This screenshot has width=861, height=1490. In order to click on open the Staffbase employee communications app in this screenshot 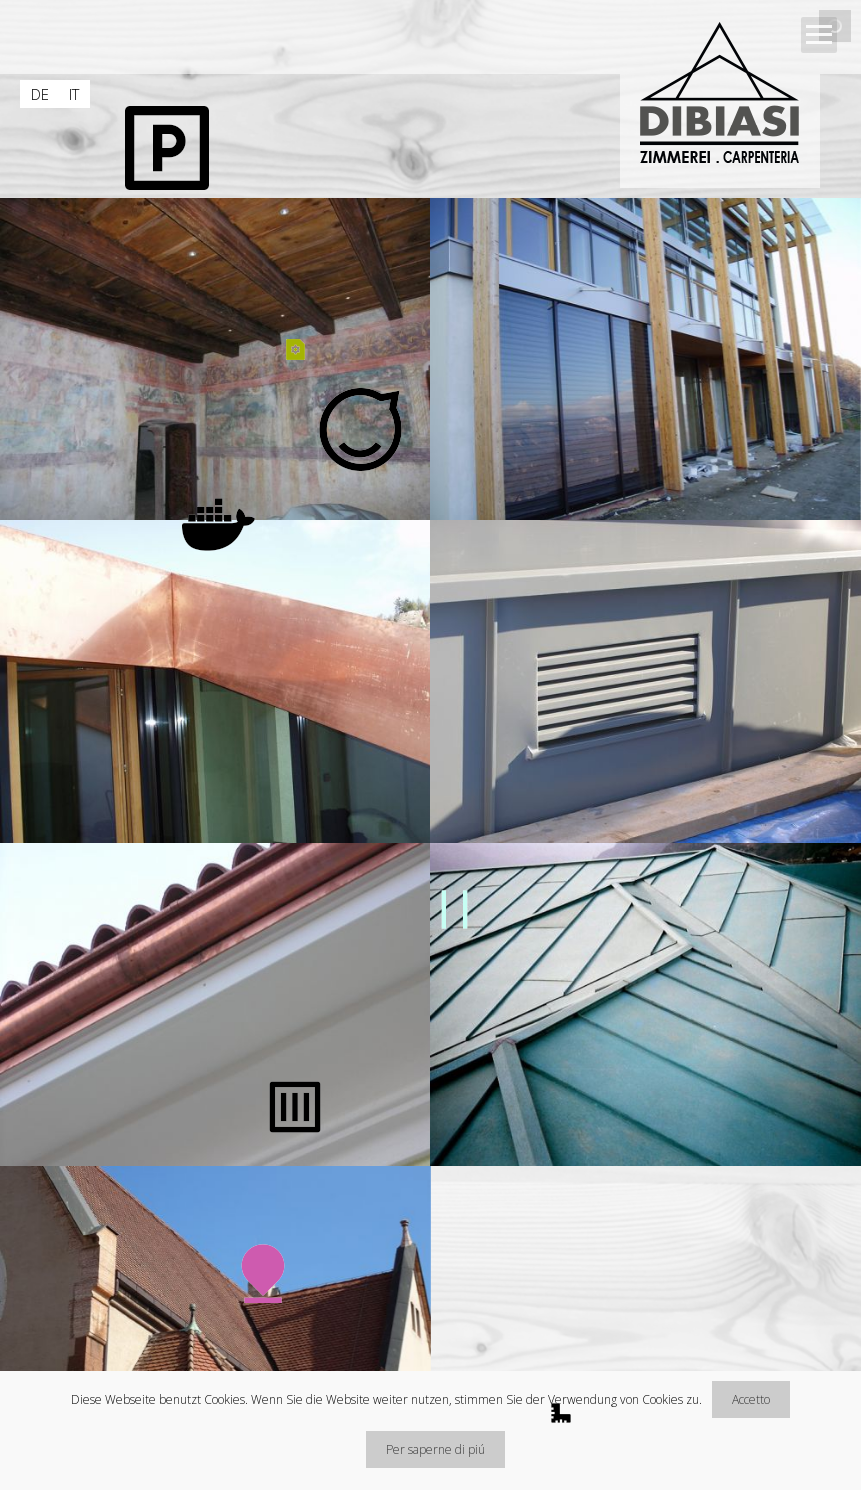, I will do `click(360, 429)`.